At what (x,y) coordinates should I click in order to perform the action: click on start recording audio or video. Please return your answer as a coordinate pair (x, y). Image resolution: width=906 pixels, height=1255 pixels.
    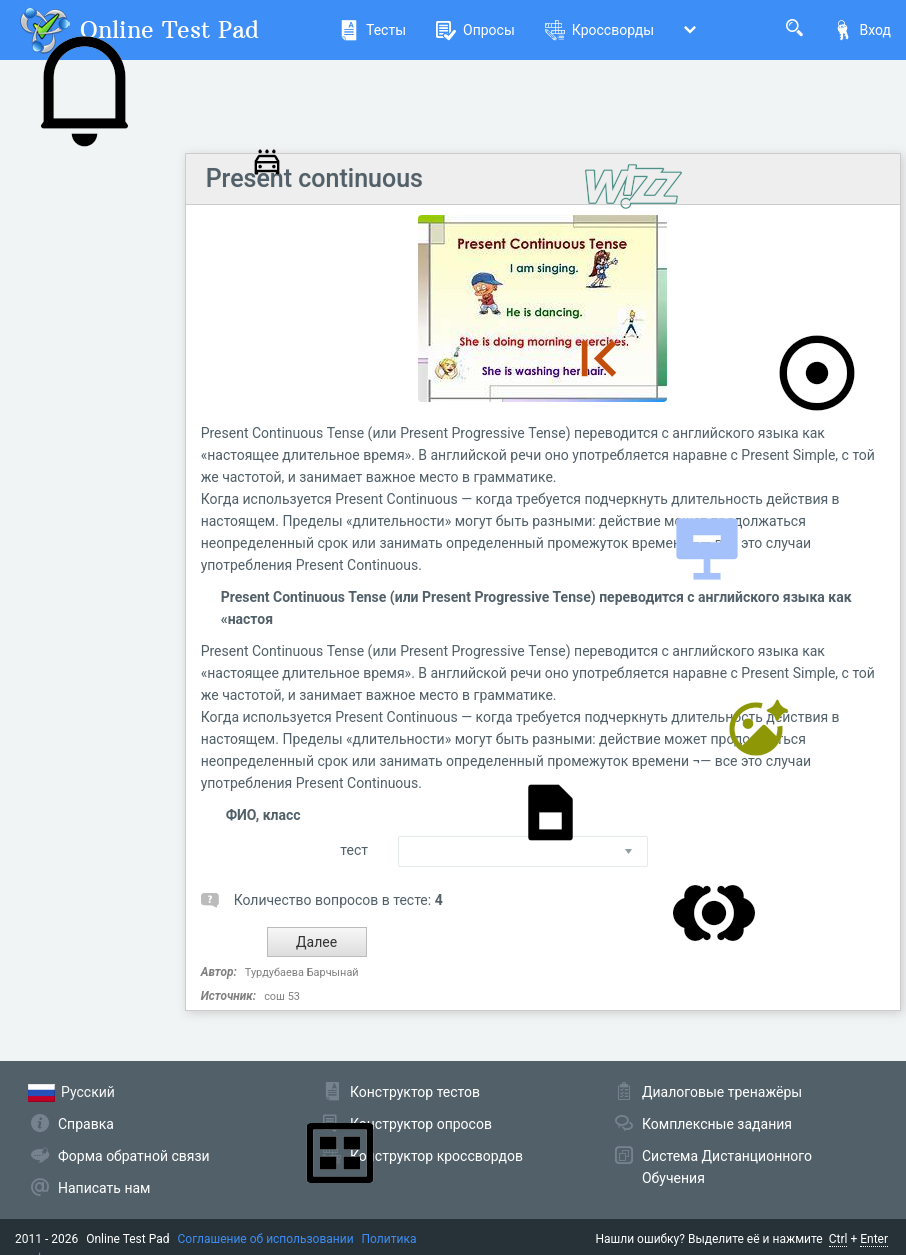
    Looking at the image, I should click on (817, 373).